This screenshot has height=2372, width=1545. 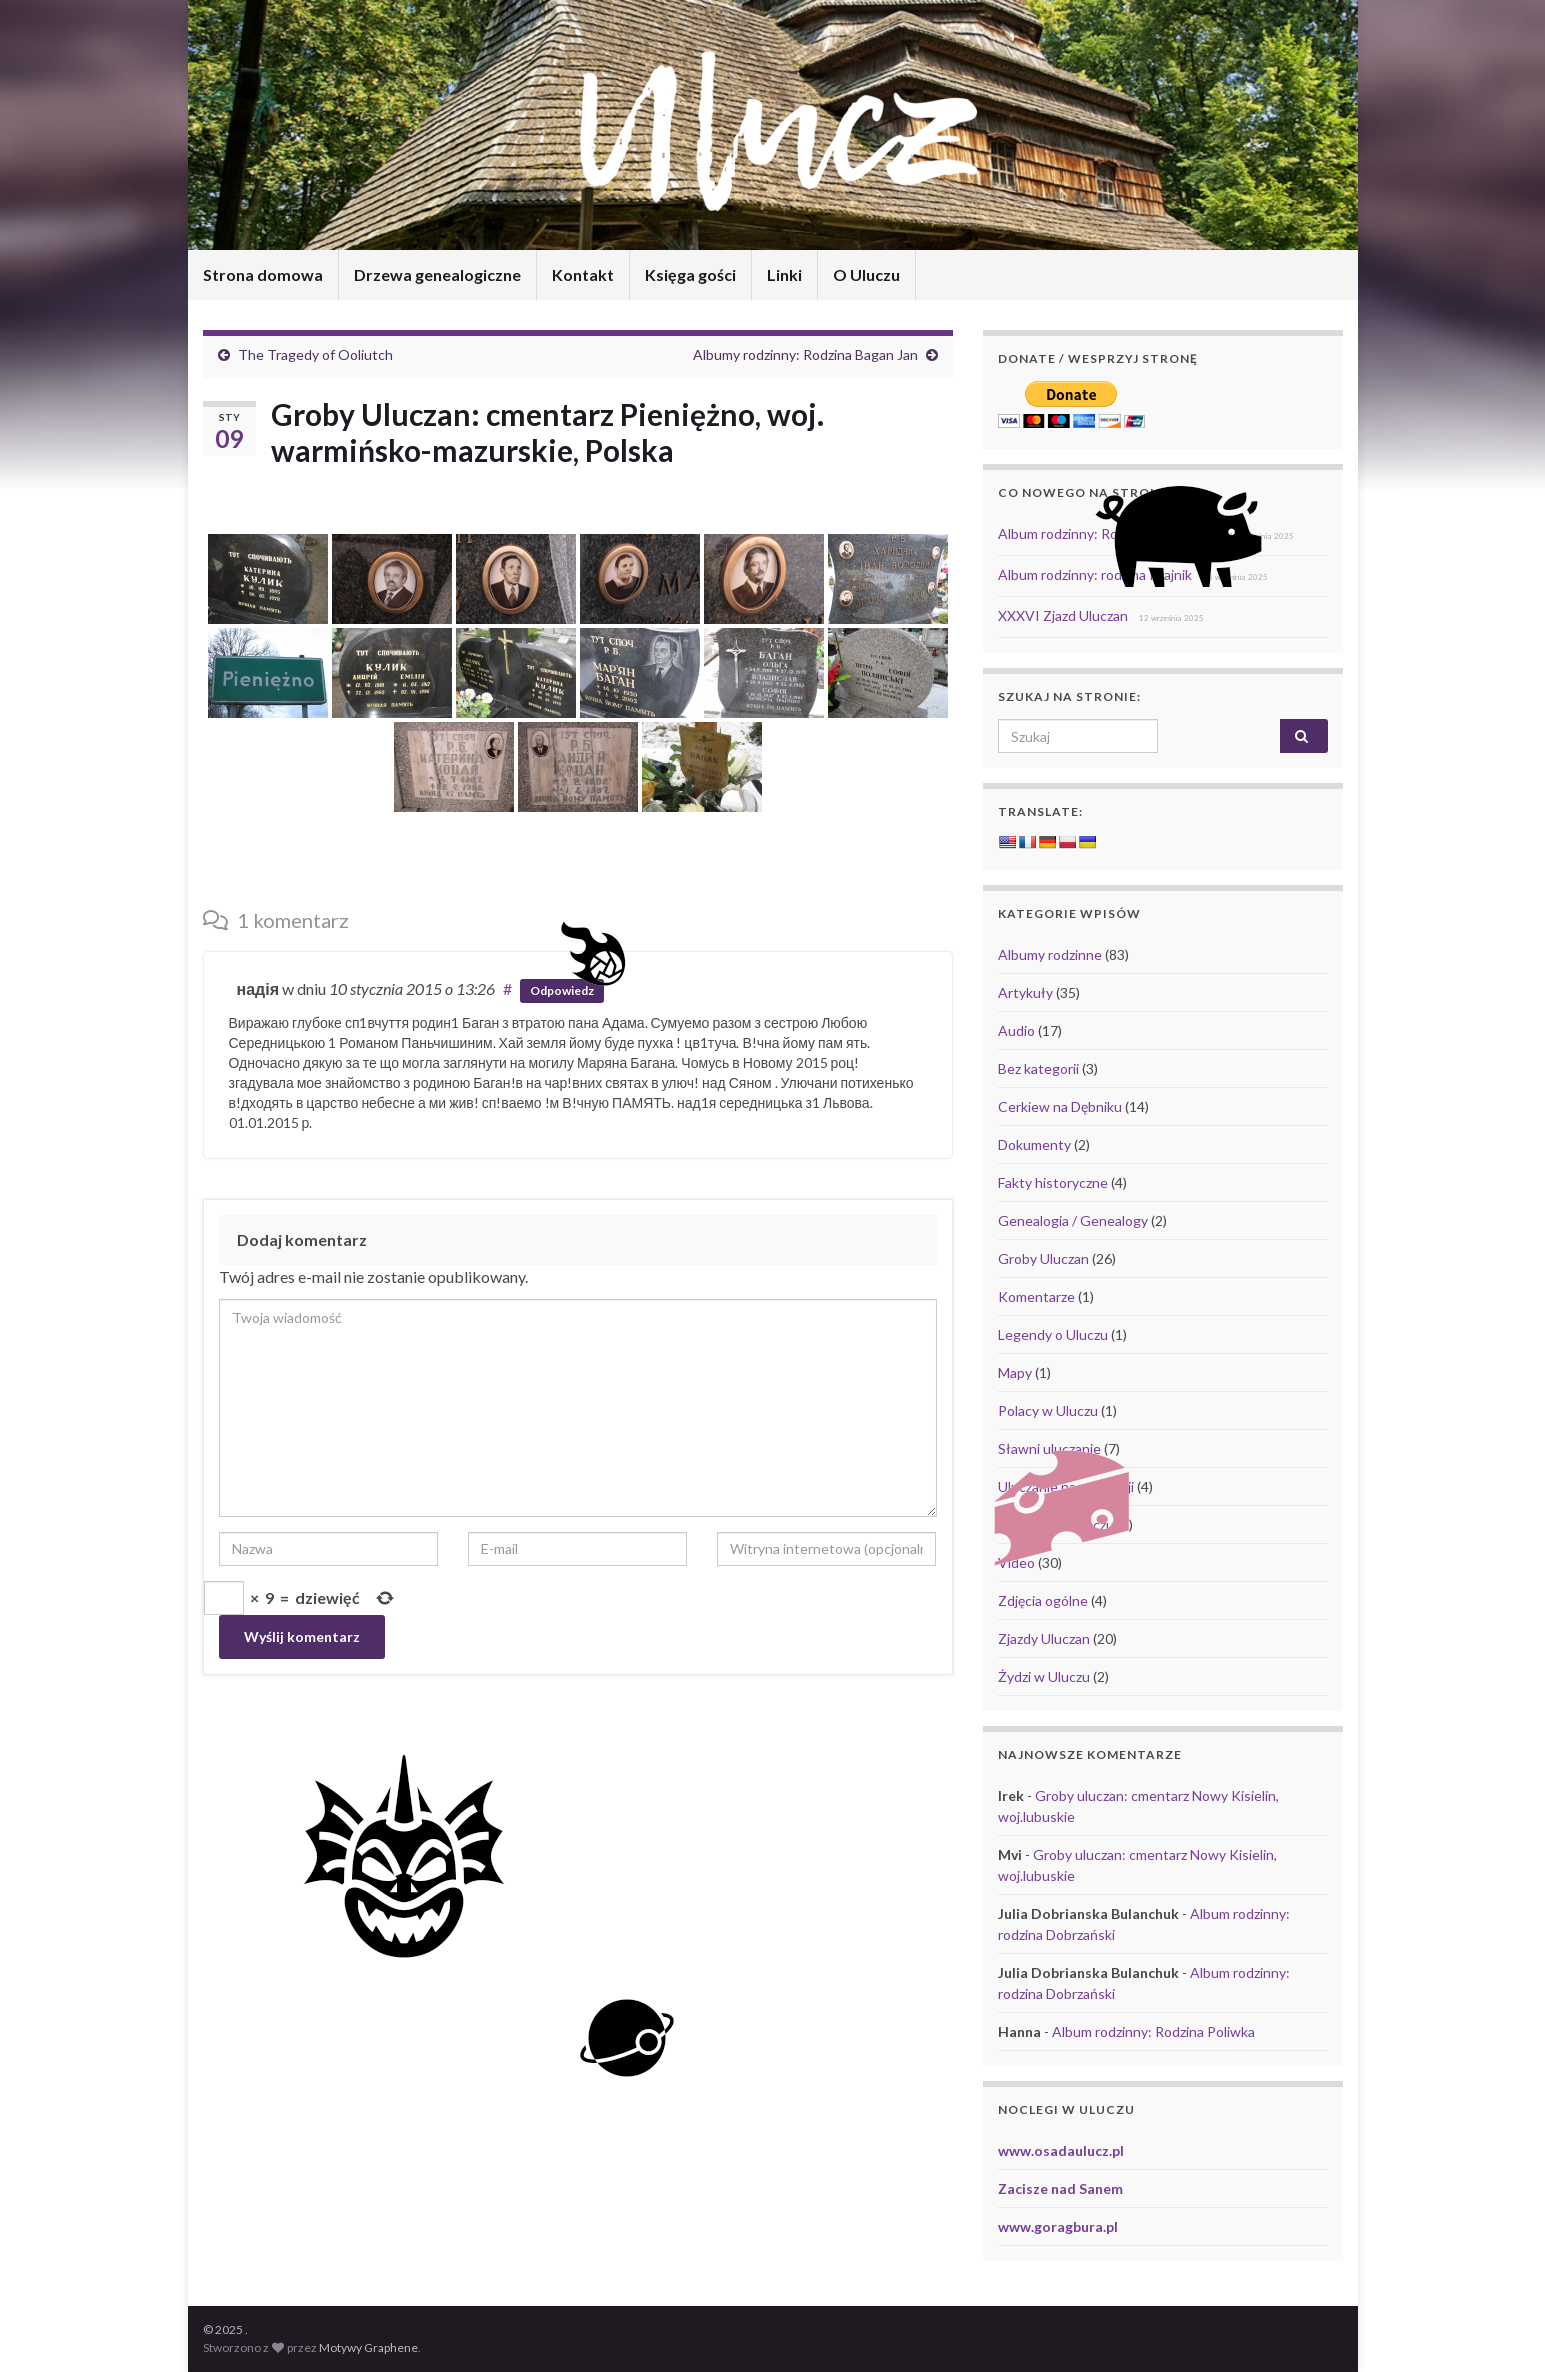 What do you see at coordinates (592, 953) in the screenshot?
I see `fire-type attack or ability in a game` at bounding box center [592, 953].